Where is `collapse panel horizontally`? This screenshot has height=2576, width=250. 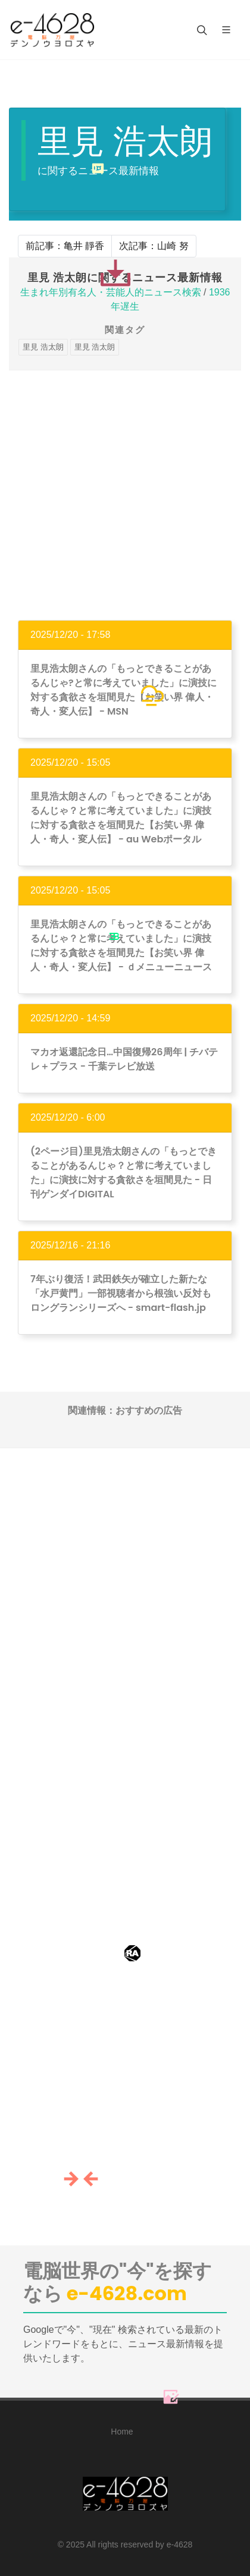 collapse panel horizontally is located at coordinates (81, 2179).